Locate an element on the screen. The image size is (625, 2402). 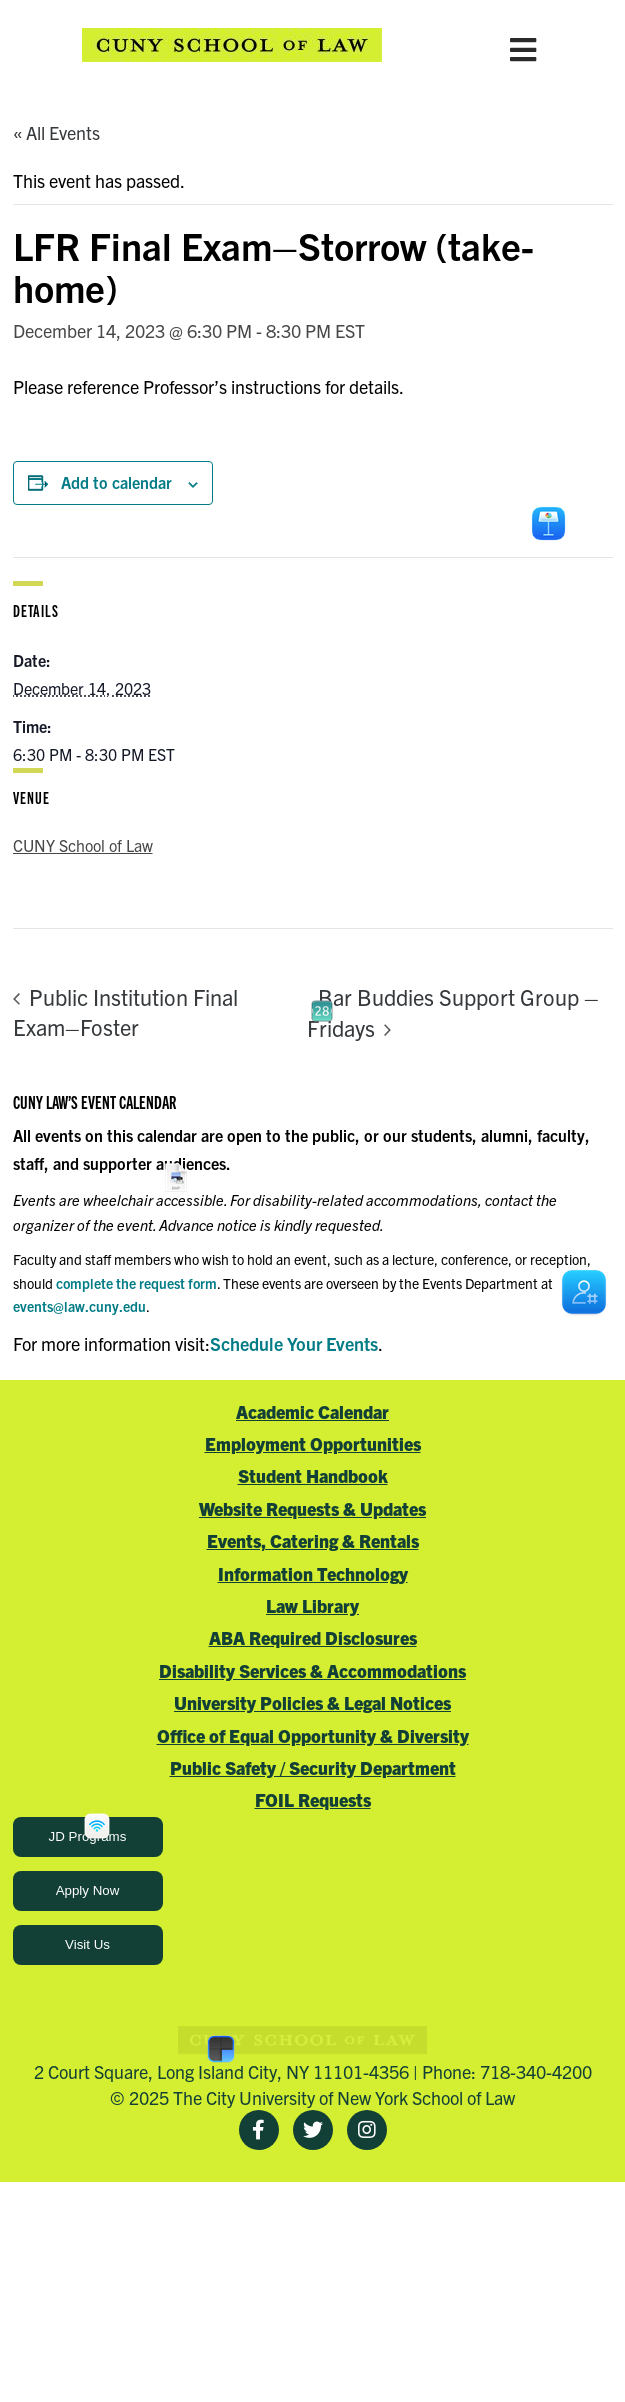
access wireless network settings is located at coordinates (97, 1826).